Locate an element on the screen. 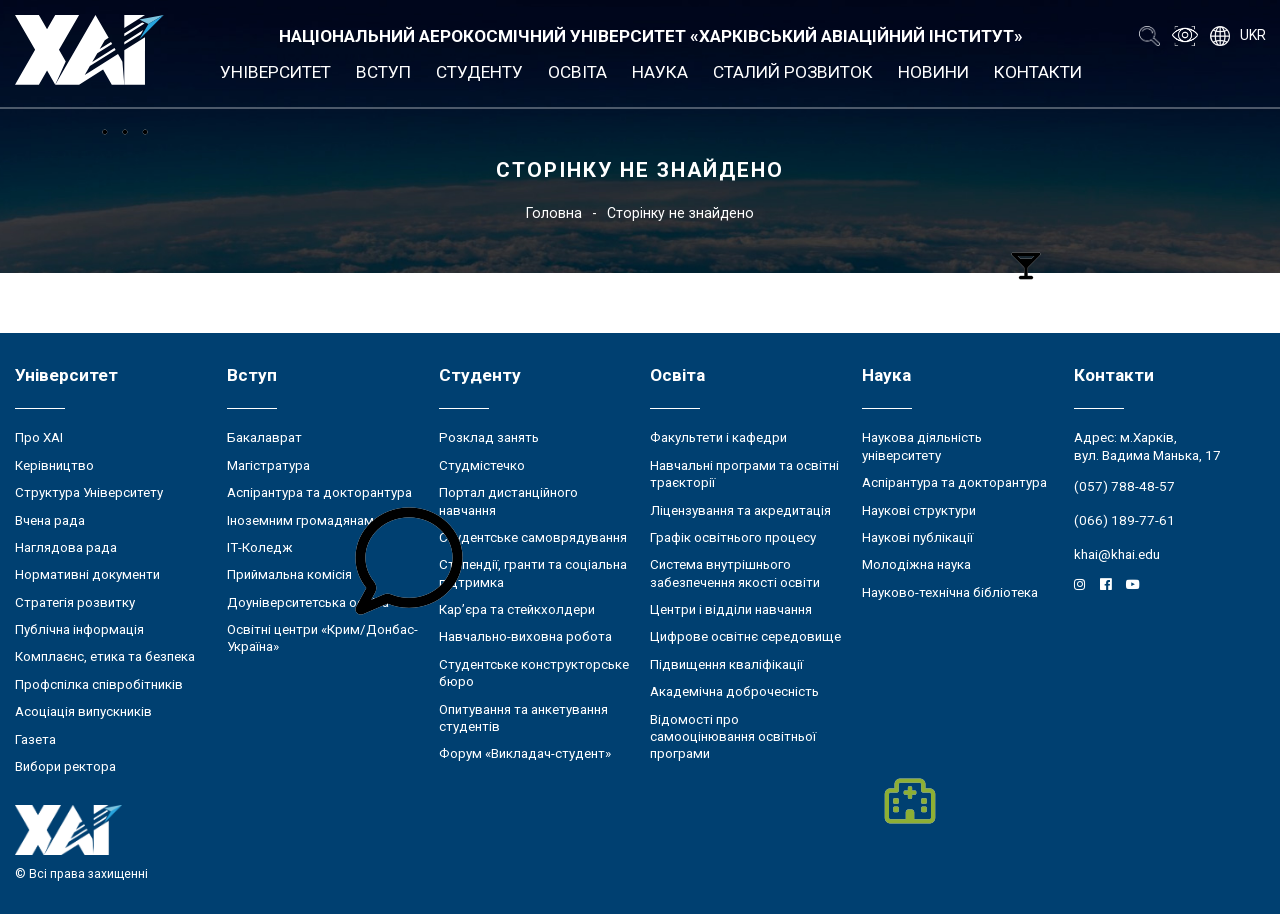  view nearby hospitals or medical facilities is located at coordinates (910, 801).